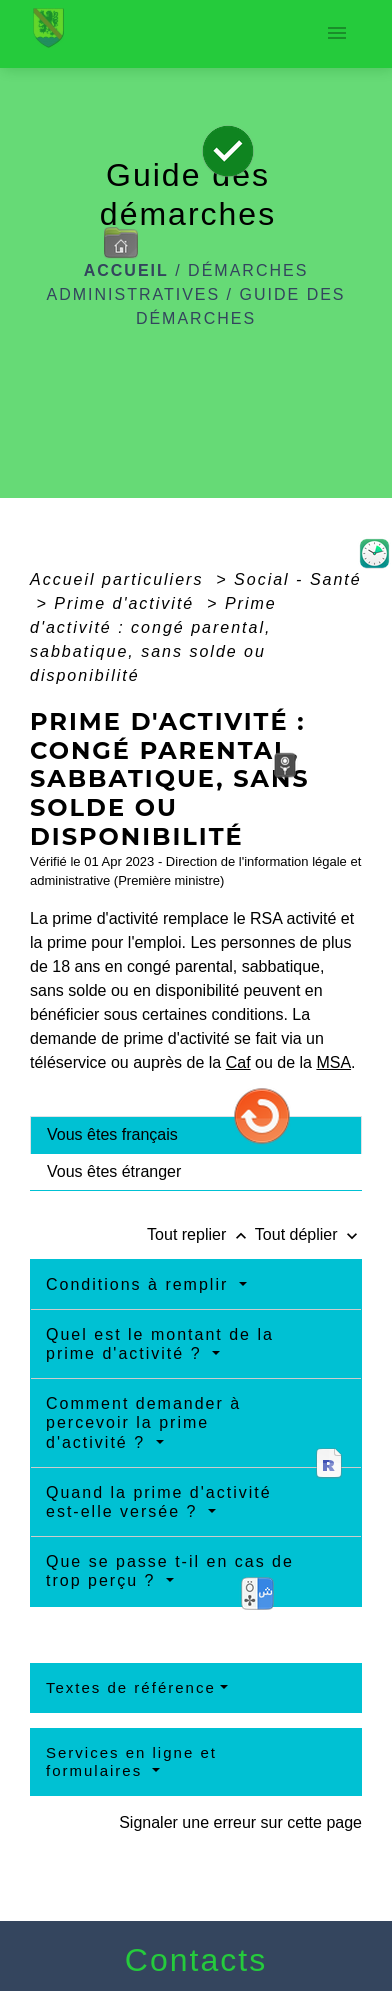 This screenshot has height=1991, width=392. Describe the element at coordinates (285, 765) in the screenshot. I see `open déjà dup backup application` at that location.